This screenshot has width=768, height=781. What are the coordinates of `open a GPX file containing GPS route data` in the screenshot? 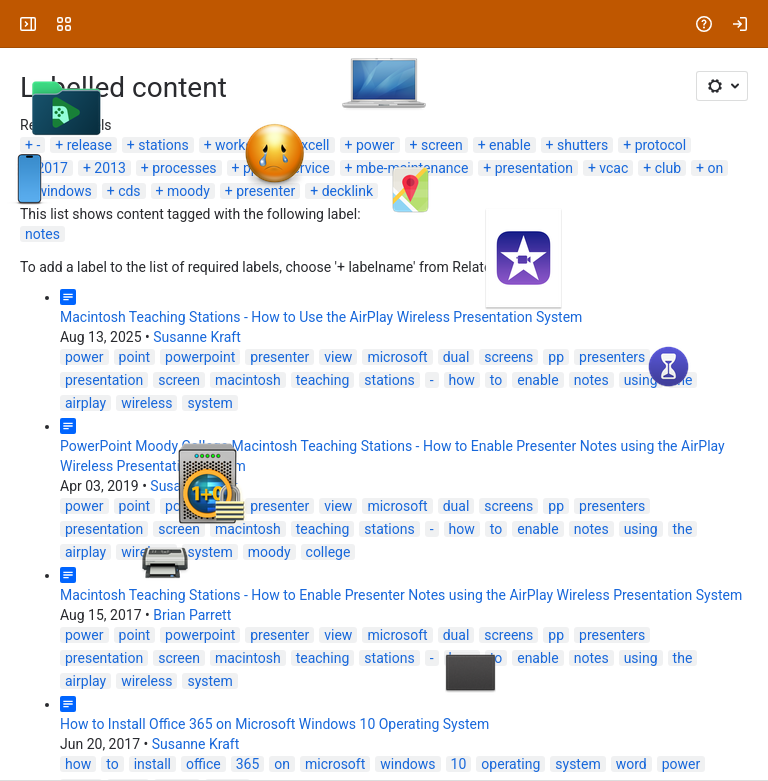 It's located at (410, 189).